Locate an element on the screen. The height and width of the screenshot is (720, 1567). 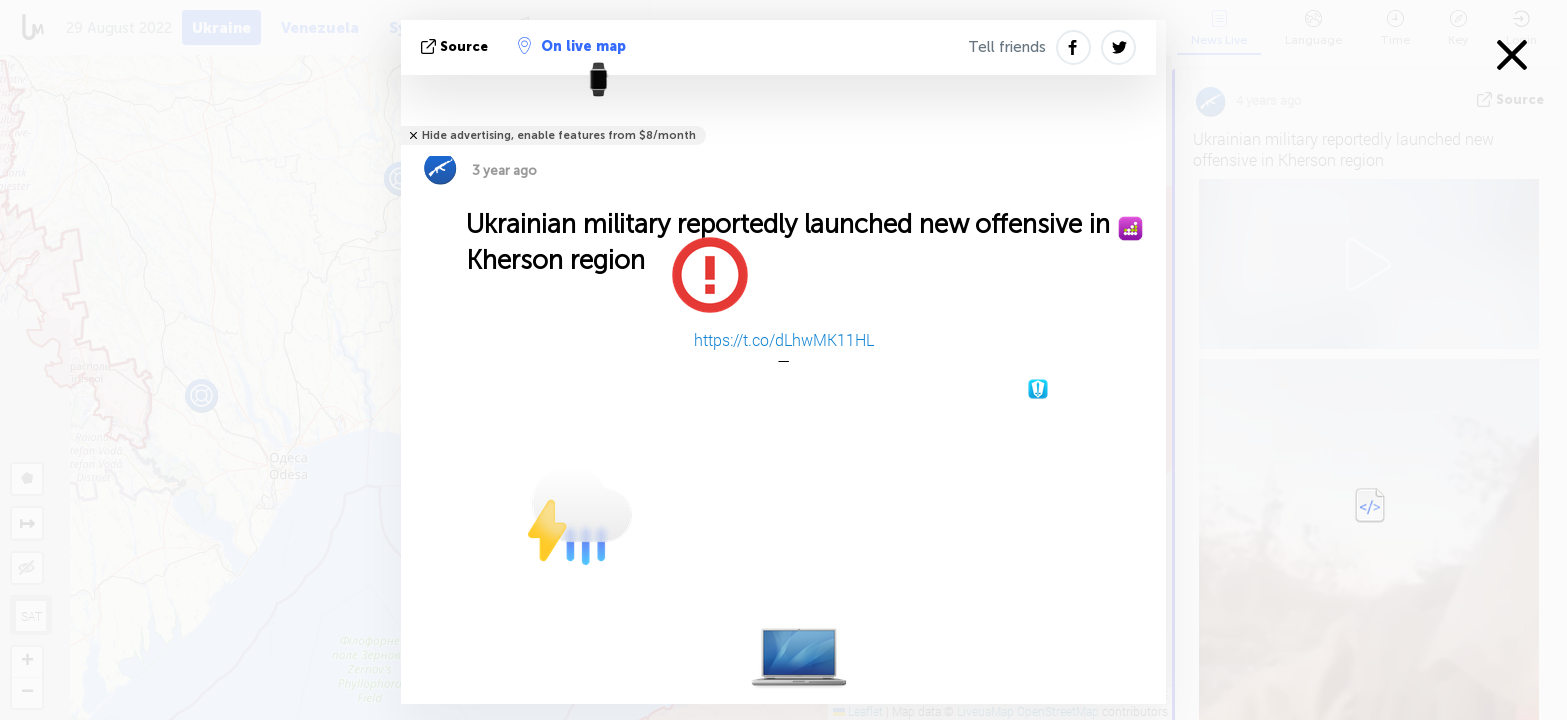
indicates stormy weather conditions is located at coordinates (580, 515).